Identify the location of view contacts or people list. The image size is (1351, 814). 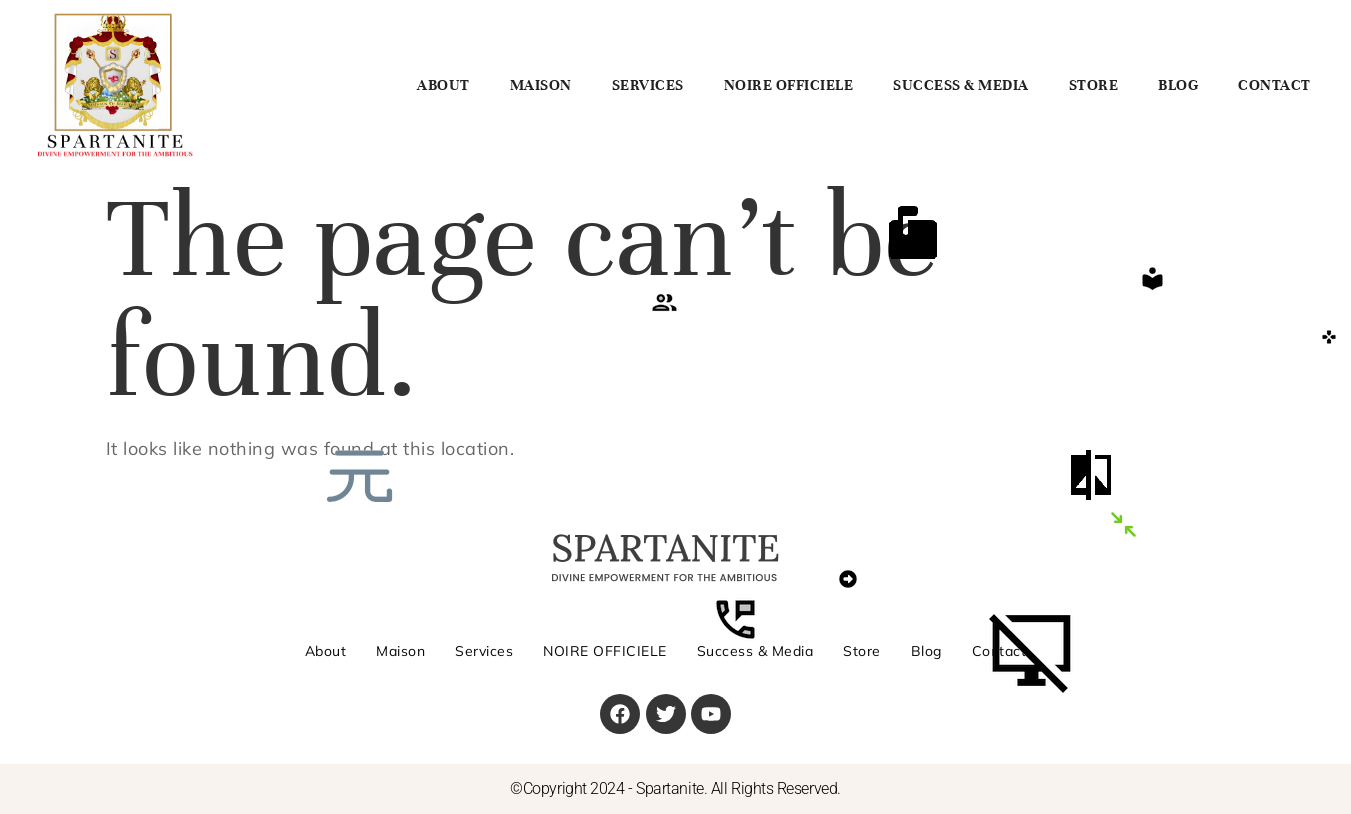
(664, 302).